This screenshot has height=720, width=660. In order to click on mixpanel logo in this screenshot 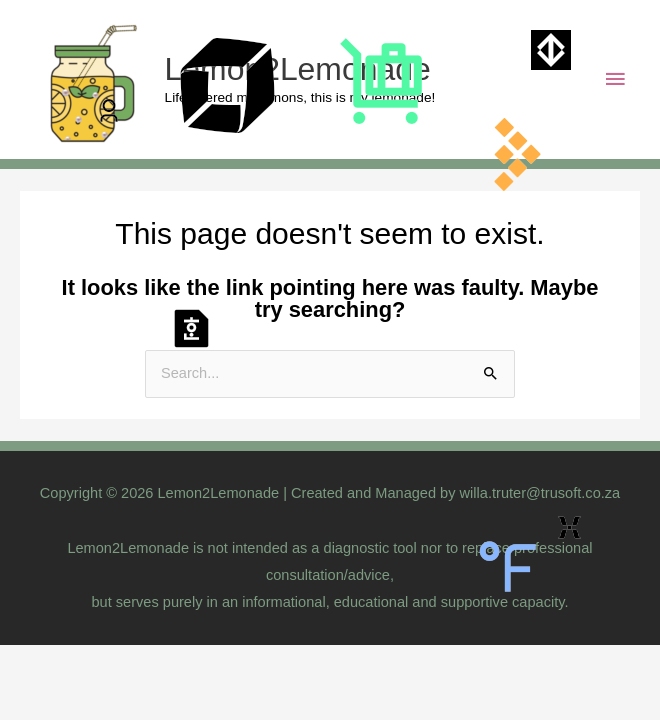, I will do `click(569, 527)`.